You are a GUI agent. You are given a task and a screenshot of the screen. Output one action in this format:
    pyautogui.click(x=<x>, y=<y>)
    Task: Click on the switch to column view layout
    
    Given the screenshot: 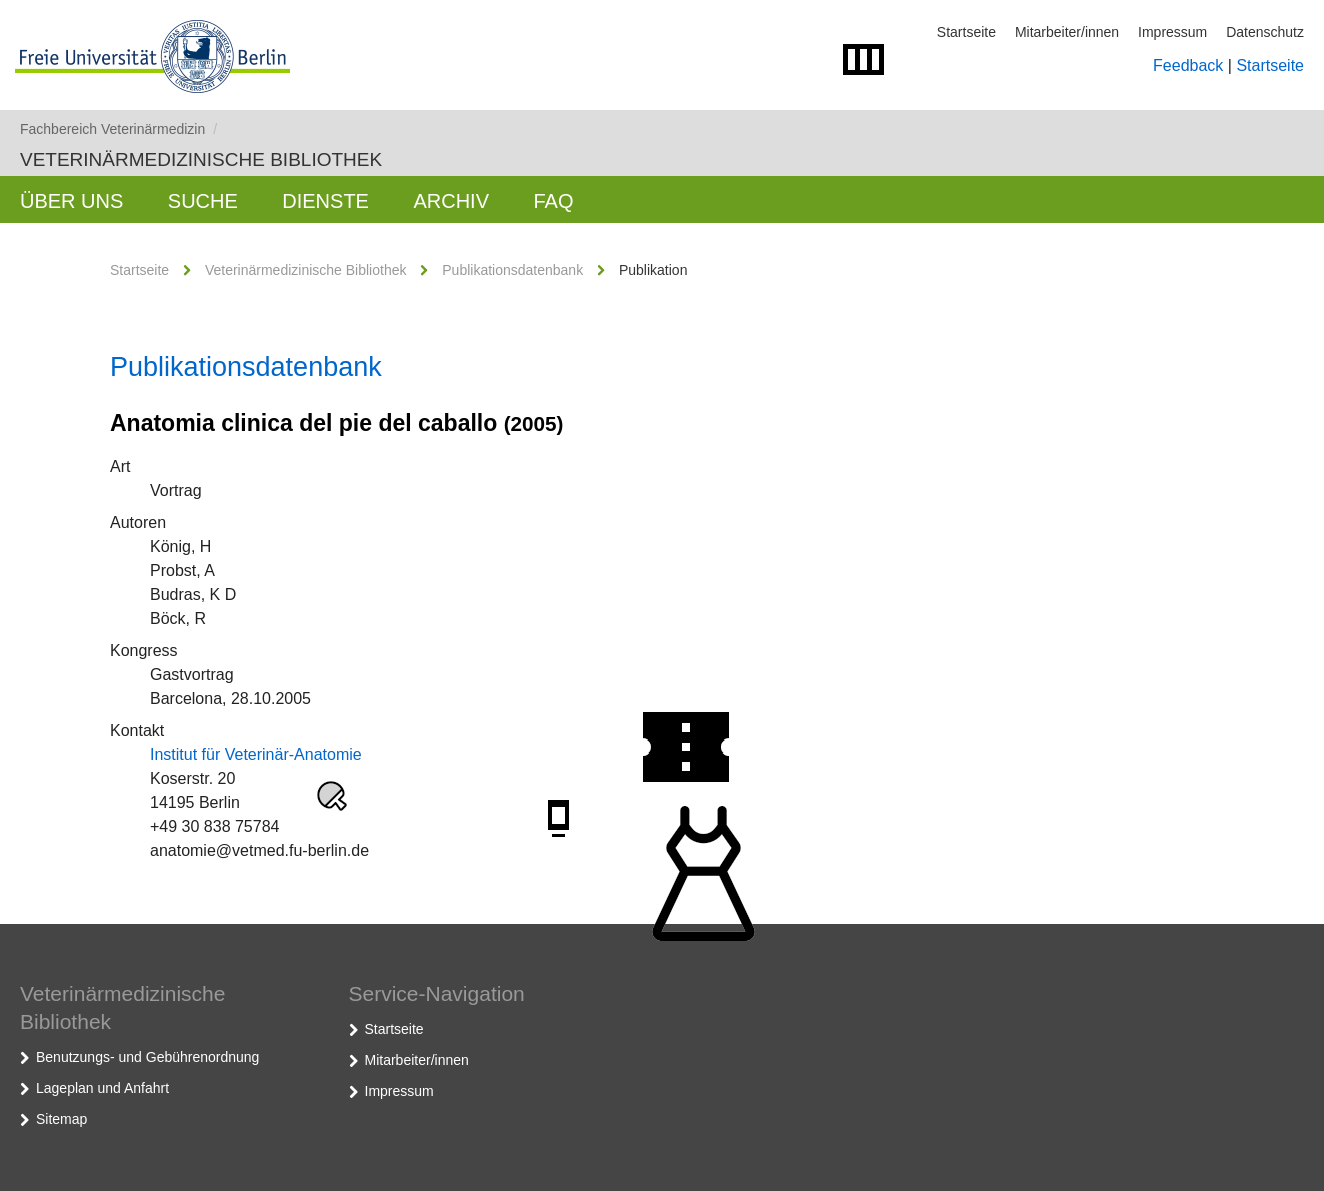 What is the action you would take?
    pyautogui.click(x=862, y=60)
    